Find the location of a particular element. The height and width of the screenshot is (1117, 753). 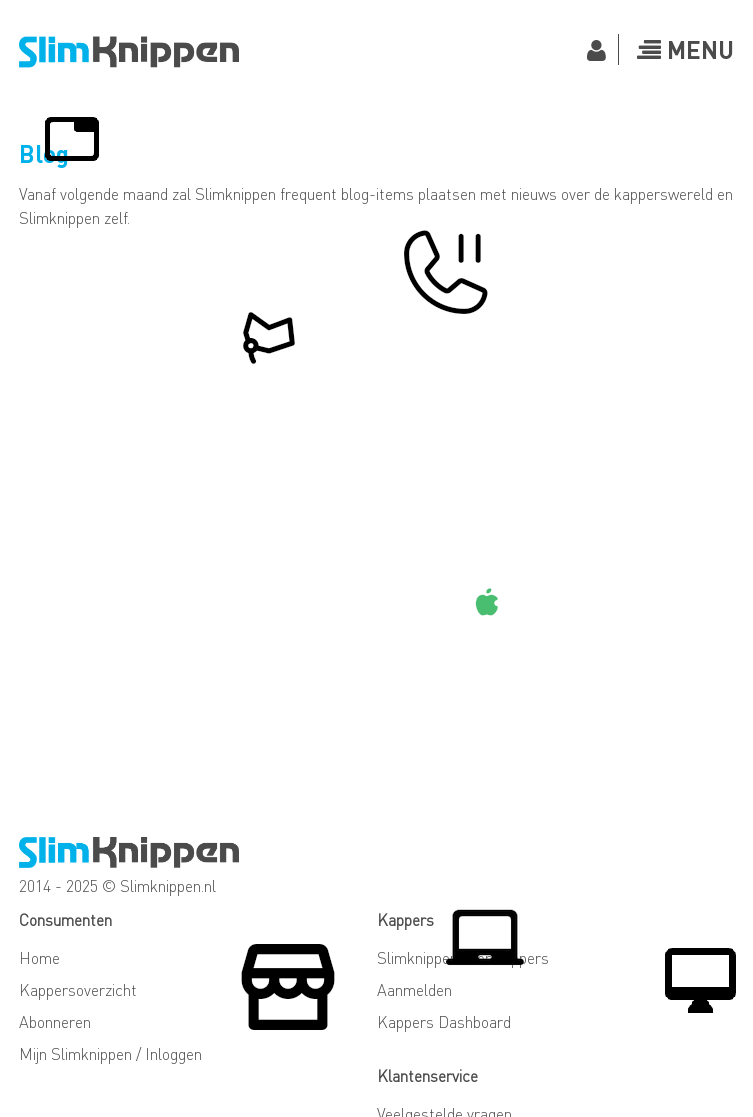

access desktop or computer settings is located at coordinates (700, 980).